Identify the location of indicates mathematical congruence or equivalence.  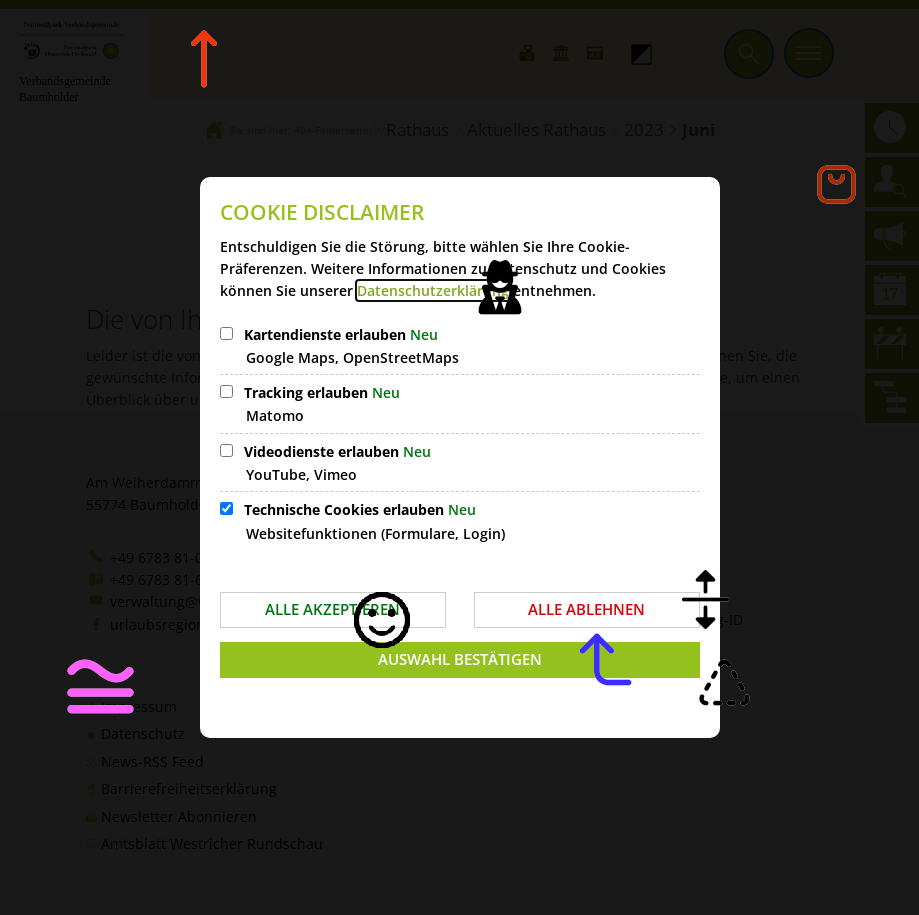
(100, 688).